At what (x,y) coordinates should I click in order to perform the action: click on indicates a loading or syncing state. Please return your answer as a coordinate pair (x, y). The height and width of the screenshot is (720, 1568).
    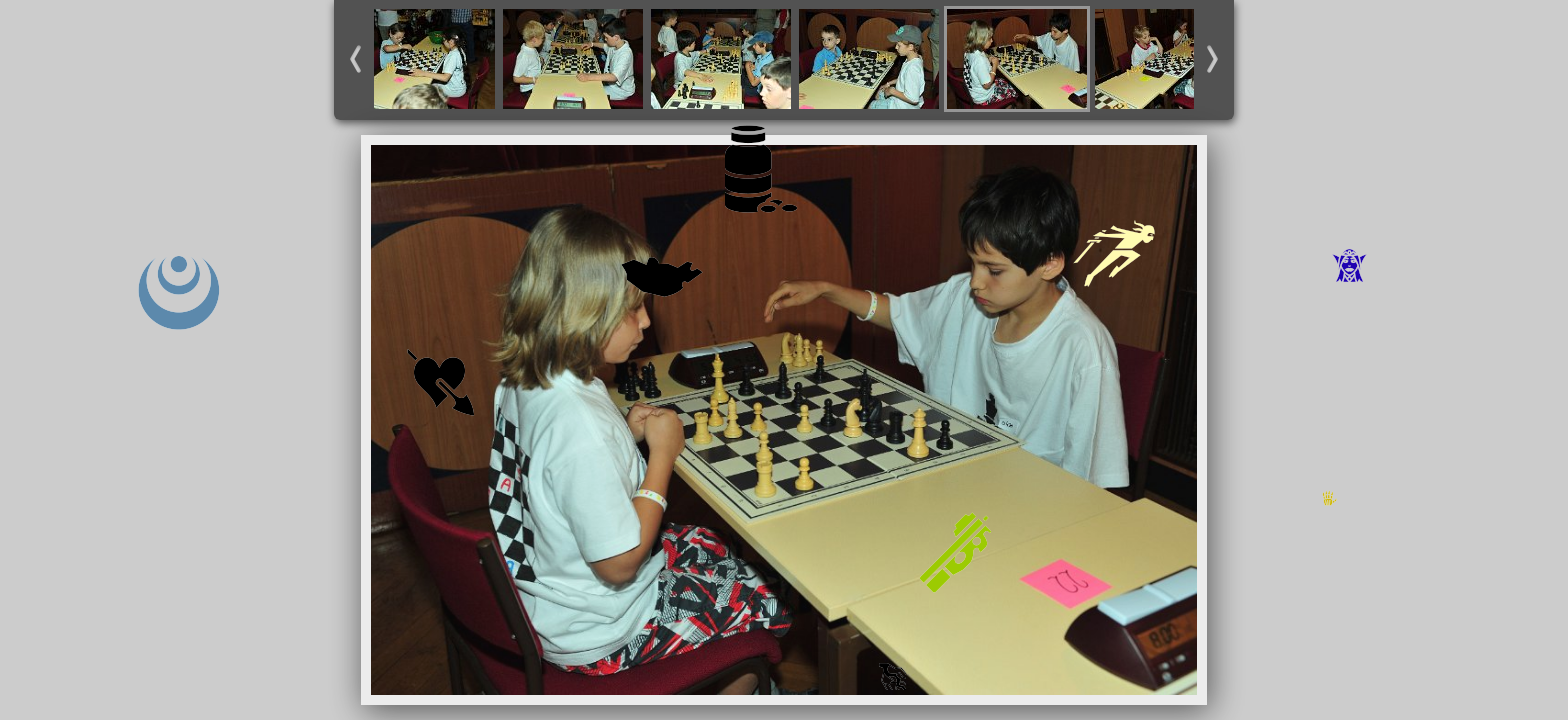
    Looking at the image, I should click on (179, 292).